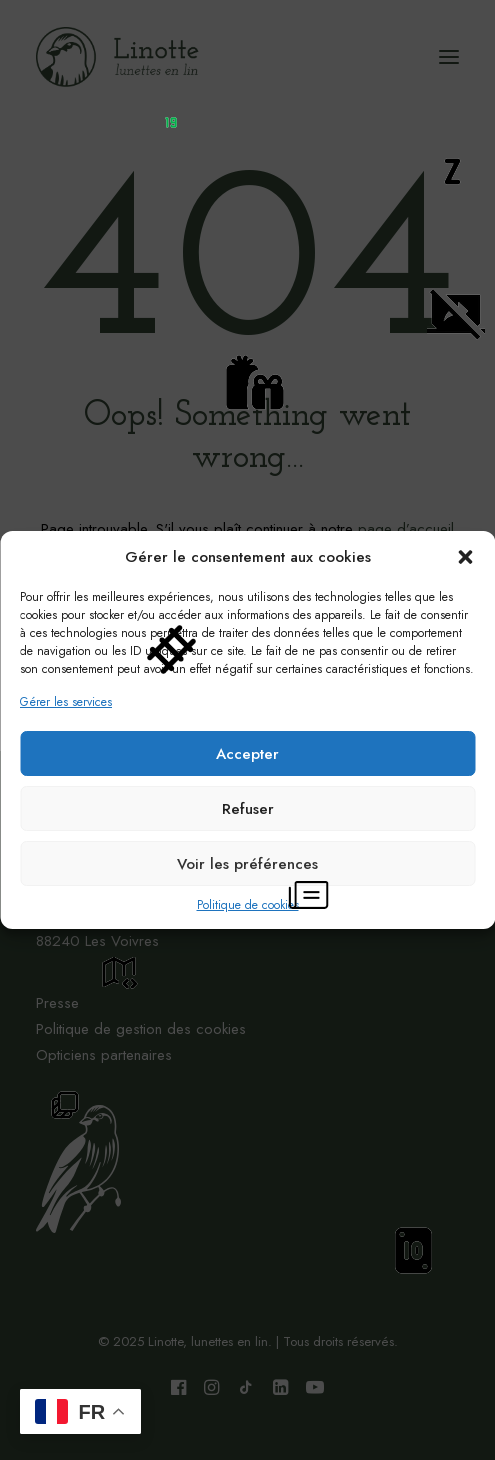  What do you see at coordinates (310, 895) in the screenshot?
I see `view news feed or articles` at bounding box center [310, 895].